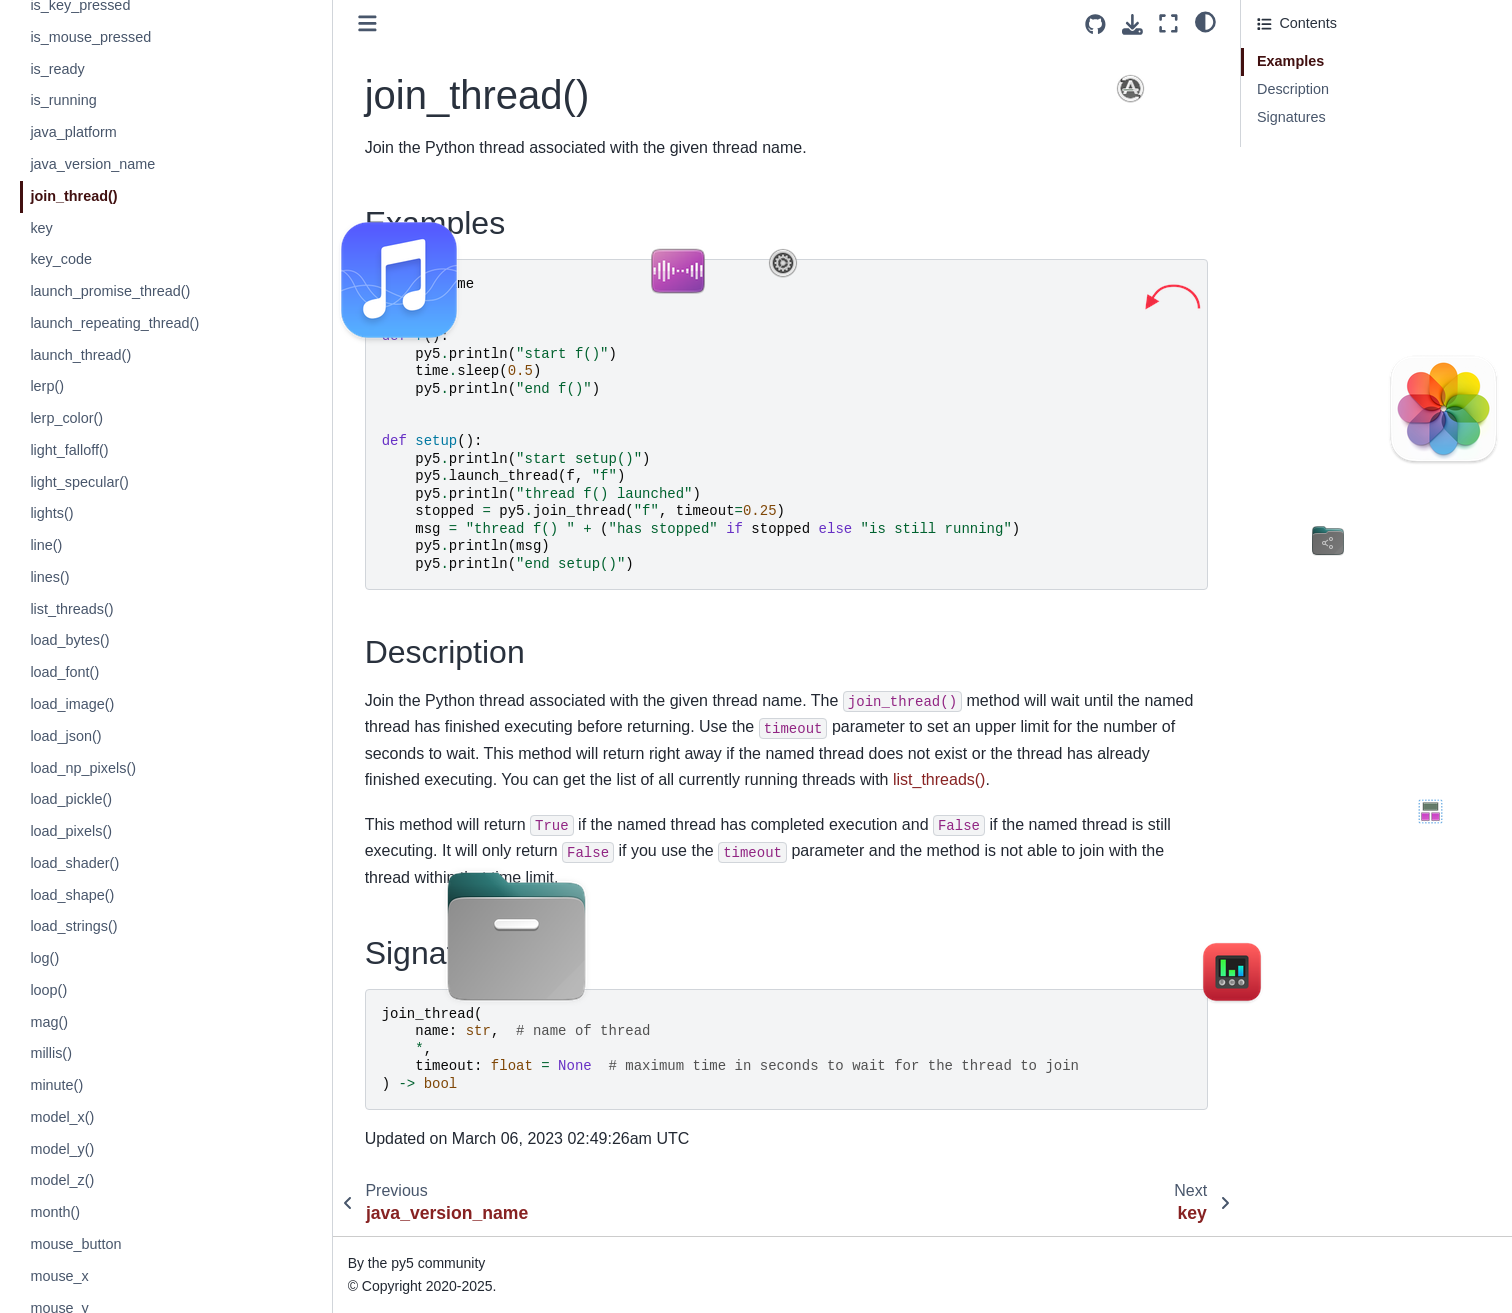  Describe the element at coordinates (1443, 408) in the screenshot. I see `open the Photos app` at that location.